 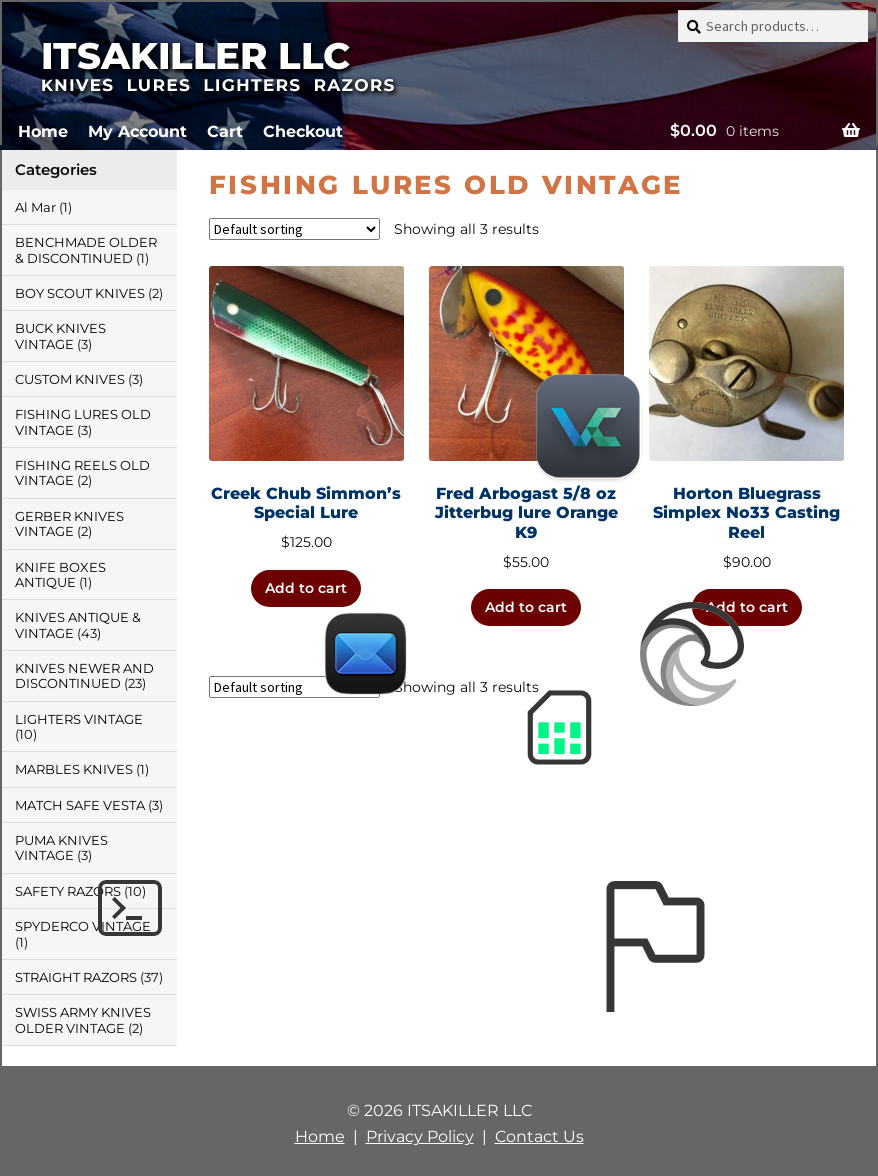 I want to click on open veracrypt disk encryption app, so click(x=588, y=426).